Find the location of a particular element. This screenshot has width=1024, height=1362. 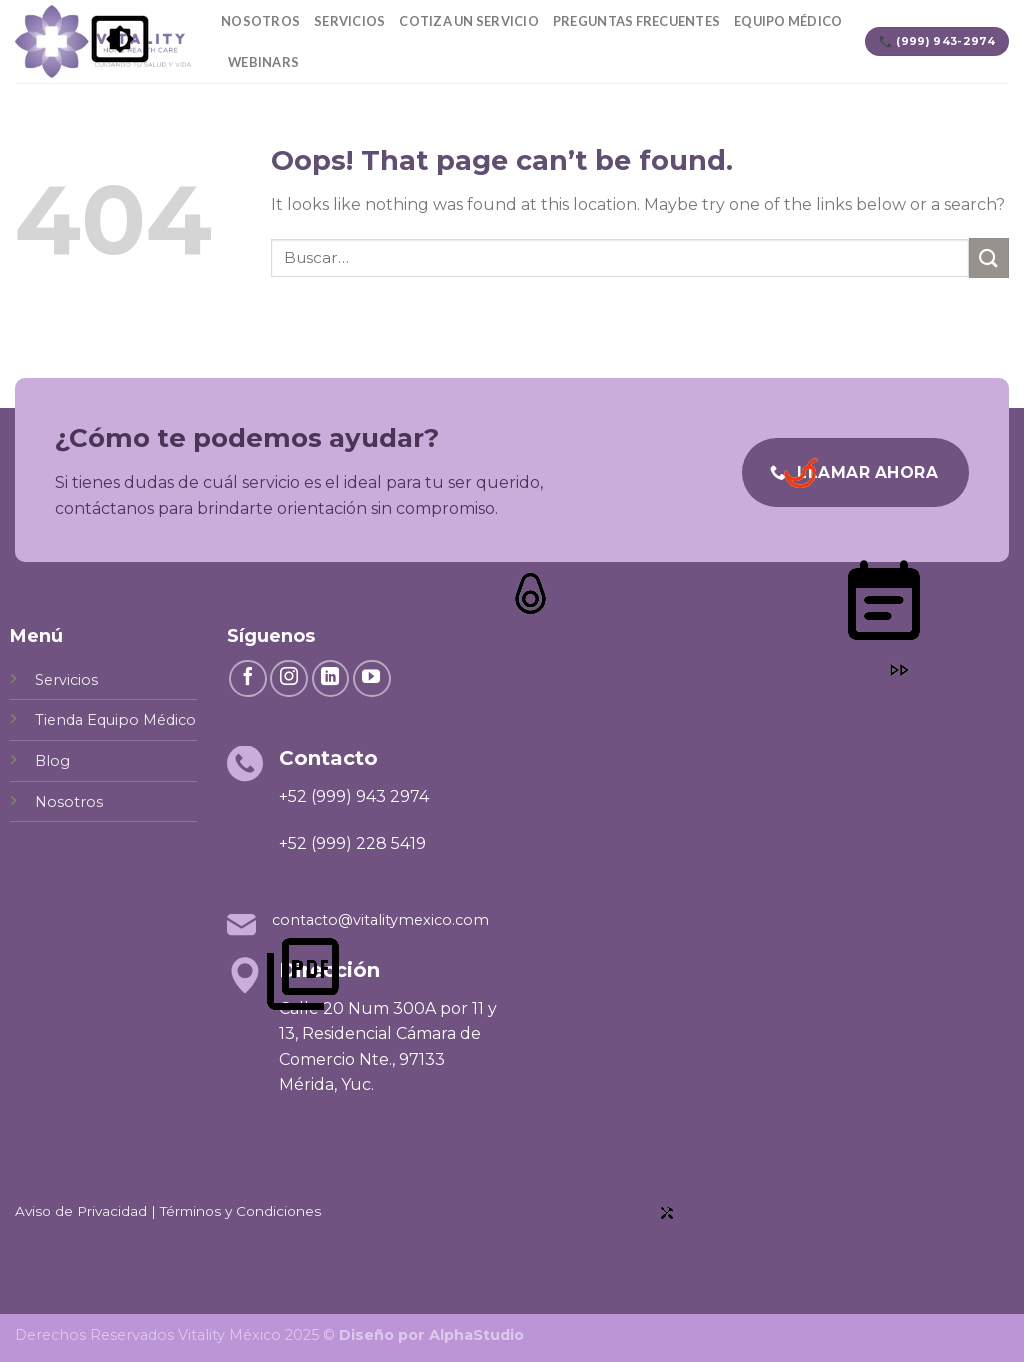

access tools and settings is located at coordinates (667, 1213).